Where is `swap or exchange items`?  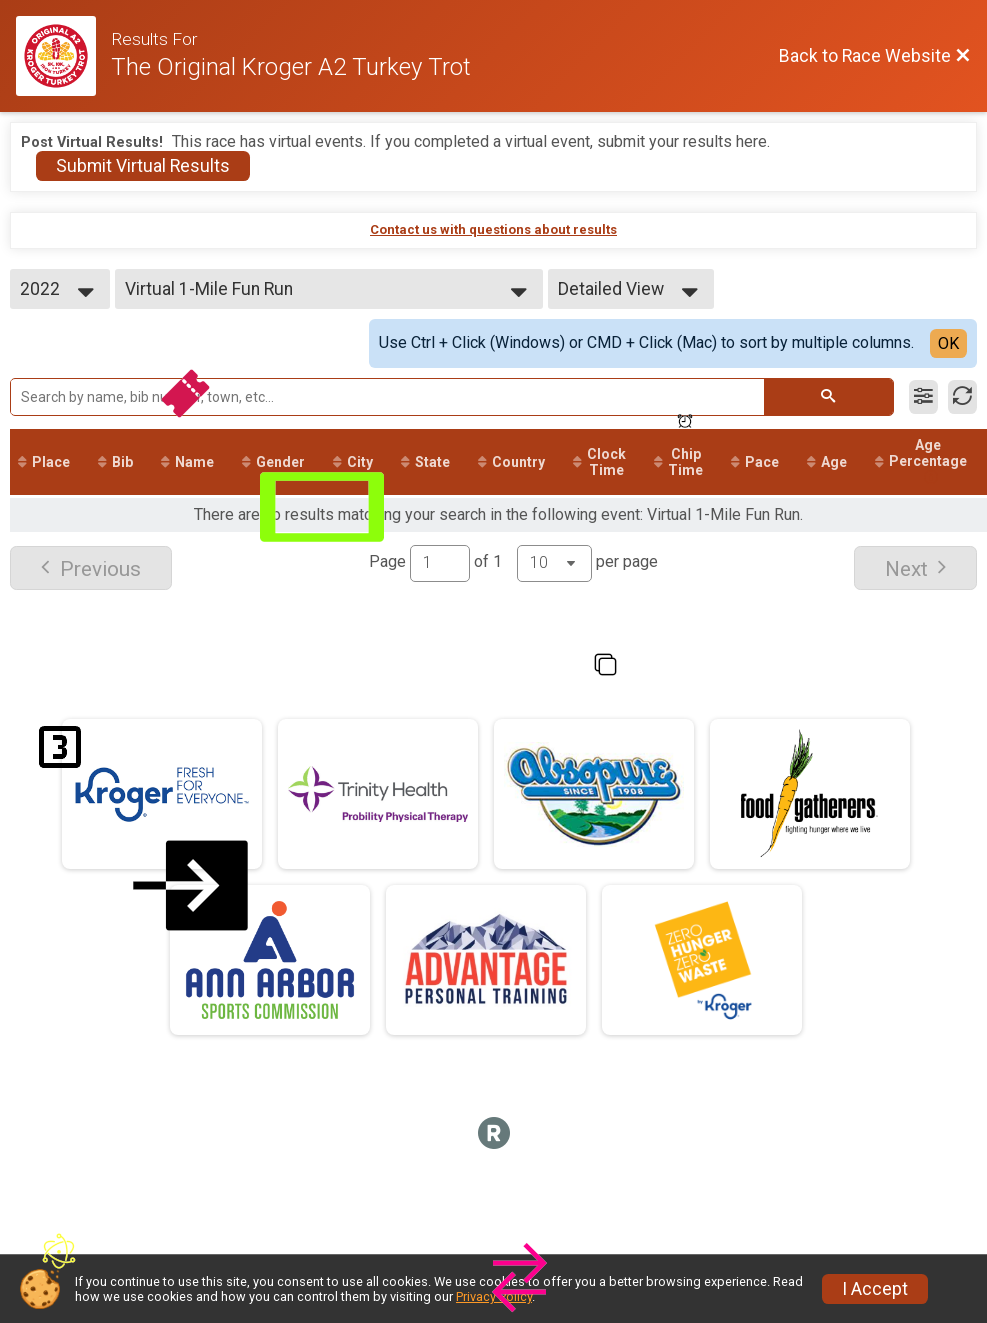
swap or exchange items is located at coordinates (519, 1277).